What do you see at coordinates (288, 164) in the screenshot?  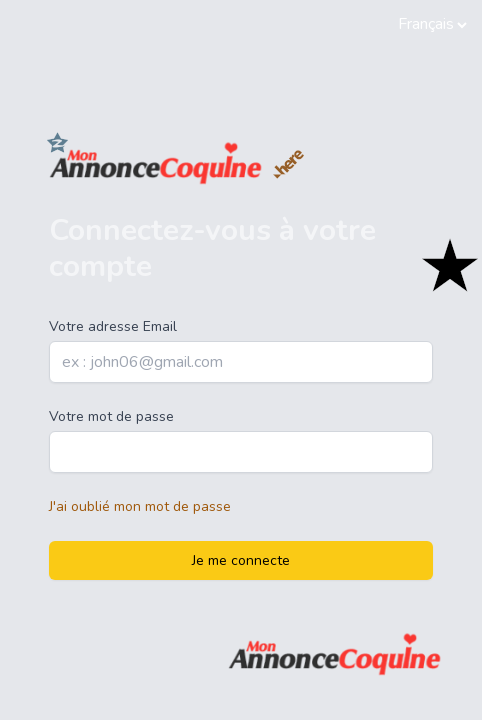 I see `open HERE maps application` at bounding box center [288, 164].